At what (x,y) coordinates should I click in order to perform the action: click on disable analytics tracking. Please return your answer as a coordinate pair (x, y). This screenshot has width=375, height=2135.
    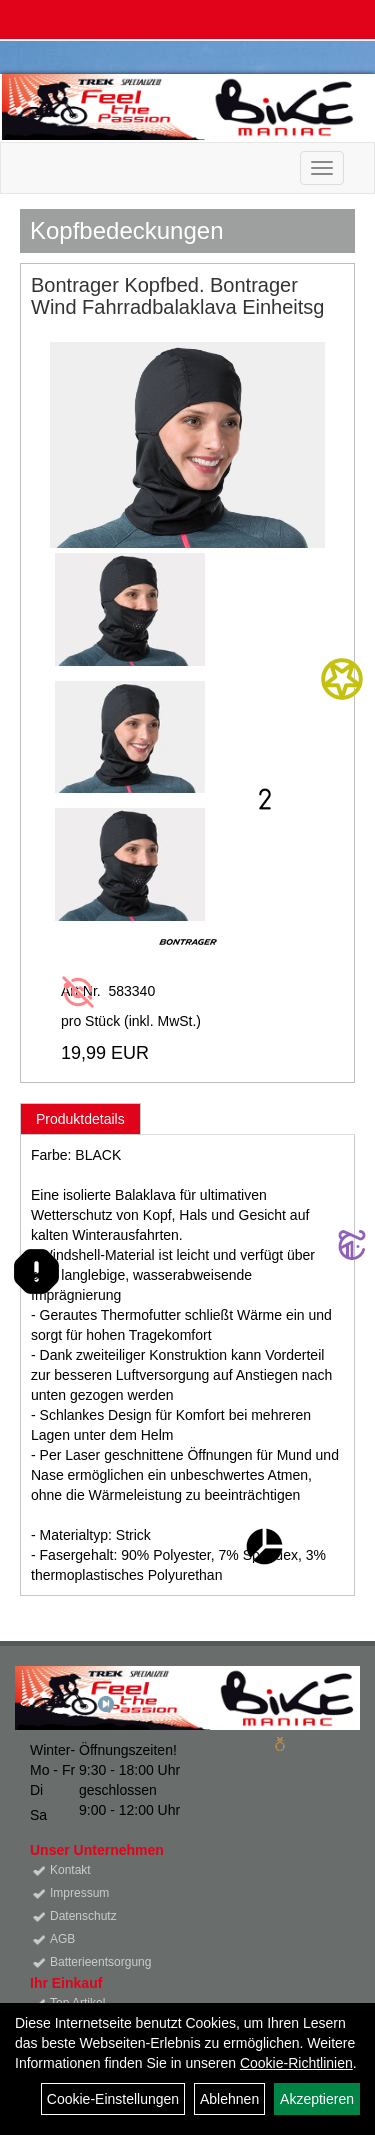
    Looking at the image, I should click on (78, 992).